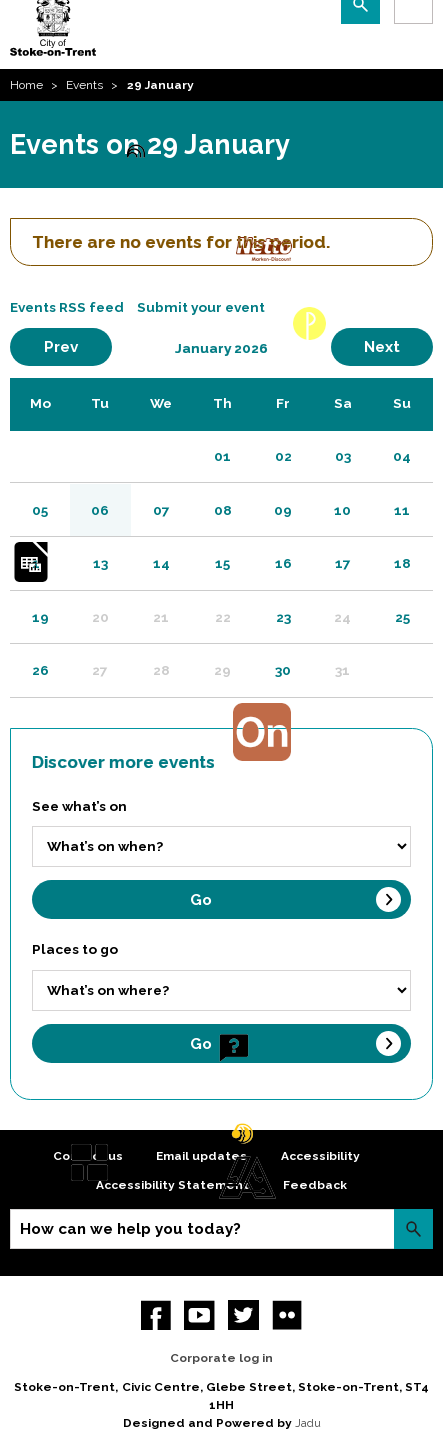 The height and width of the screenshot is (1452, 443). Describe the element at coordinates (264, 249) in the screenshot. I see `open the Netto Marken-Discount app` at that location.